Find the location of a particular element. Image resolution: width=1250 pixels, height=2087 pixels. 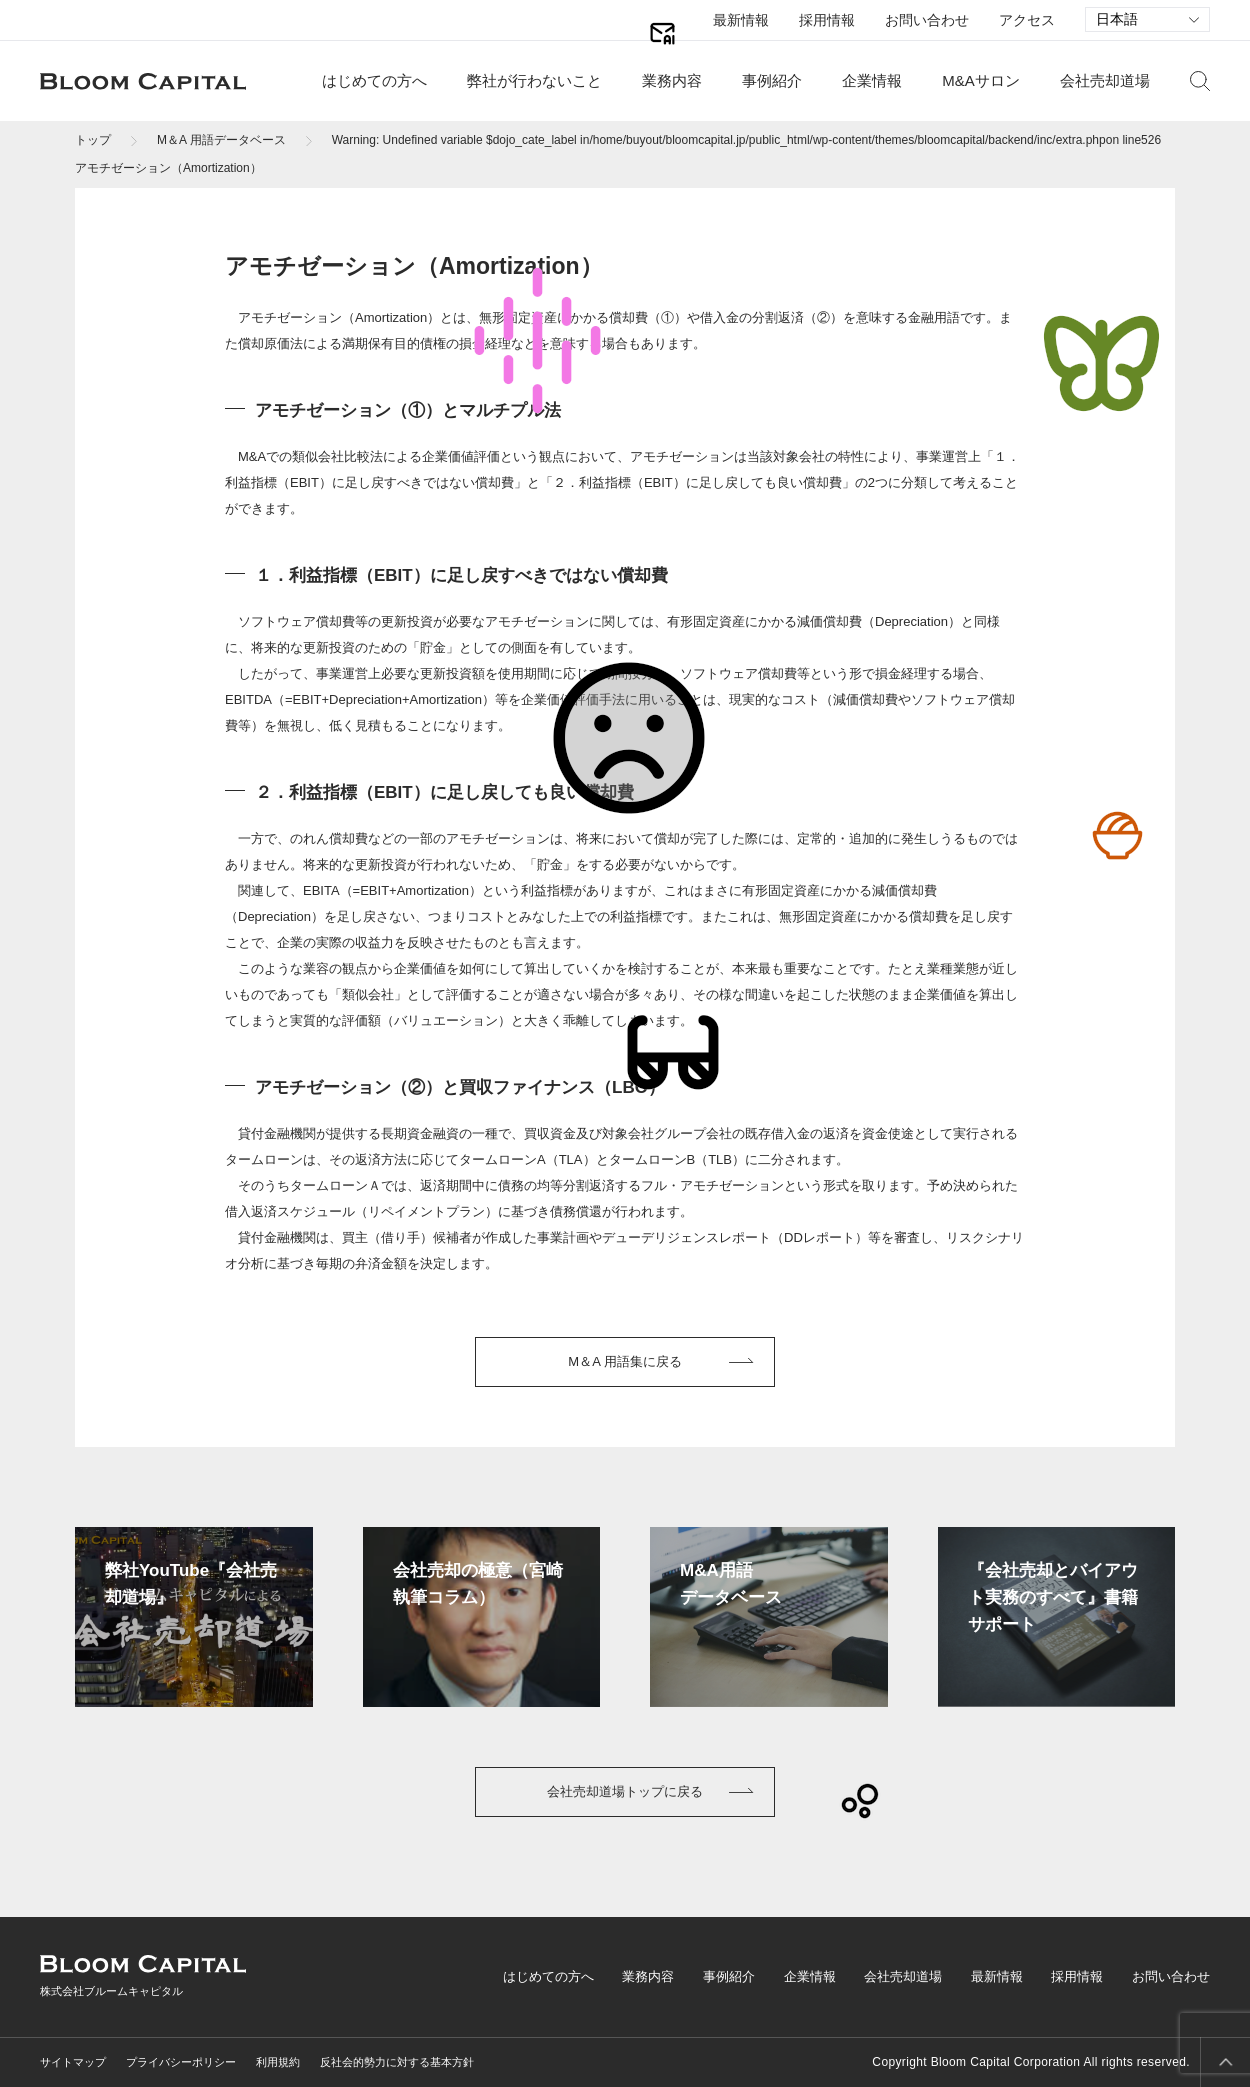

indicate negative feedback or dissatisfaction is located at coordinates (629, 738).